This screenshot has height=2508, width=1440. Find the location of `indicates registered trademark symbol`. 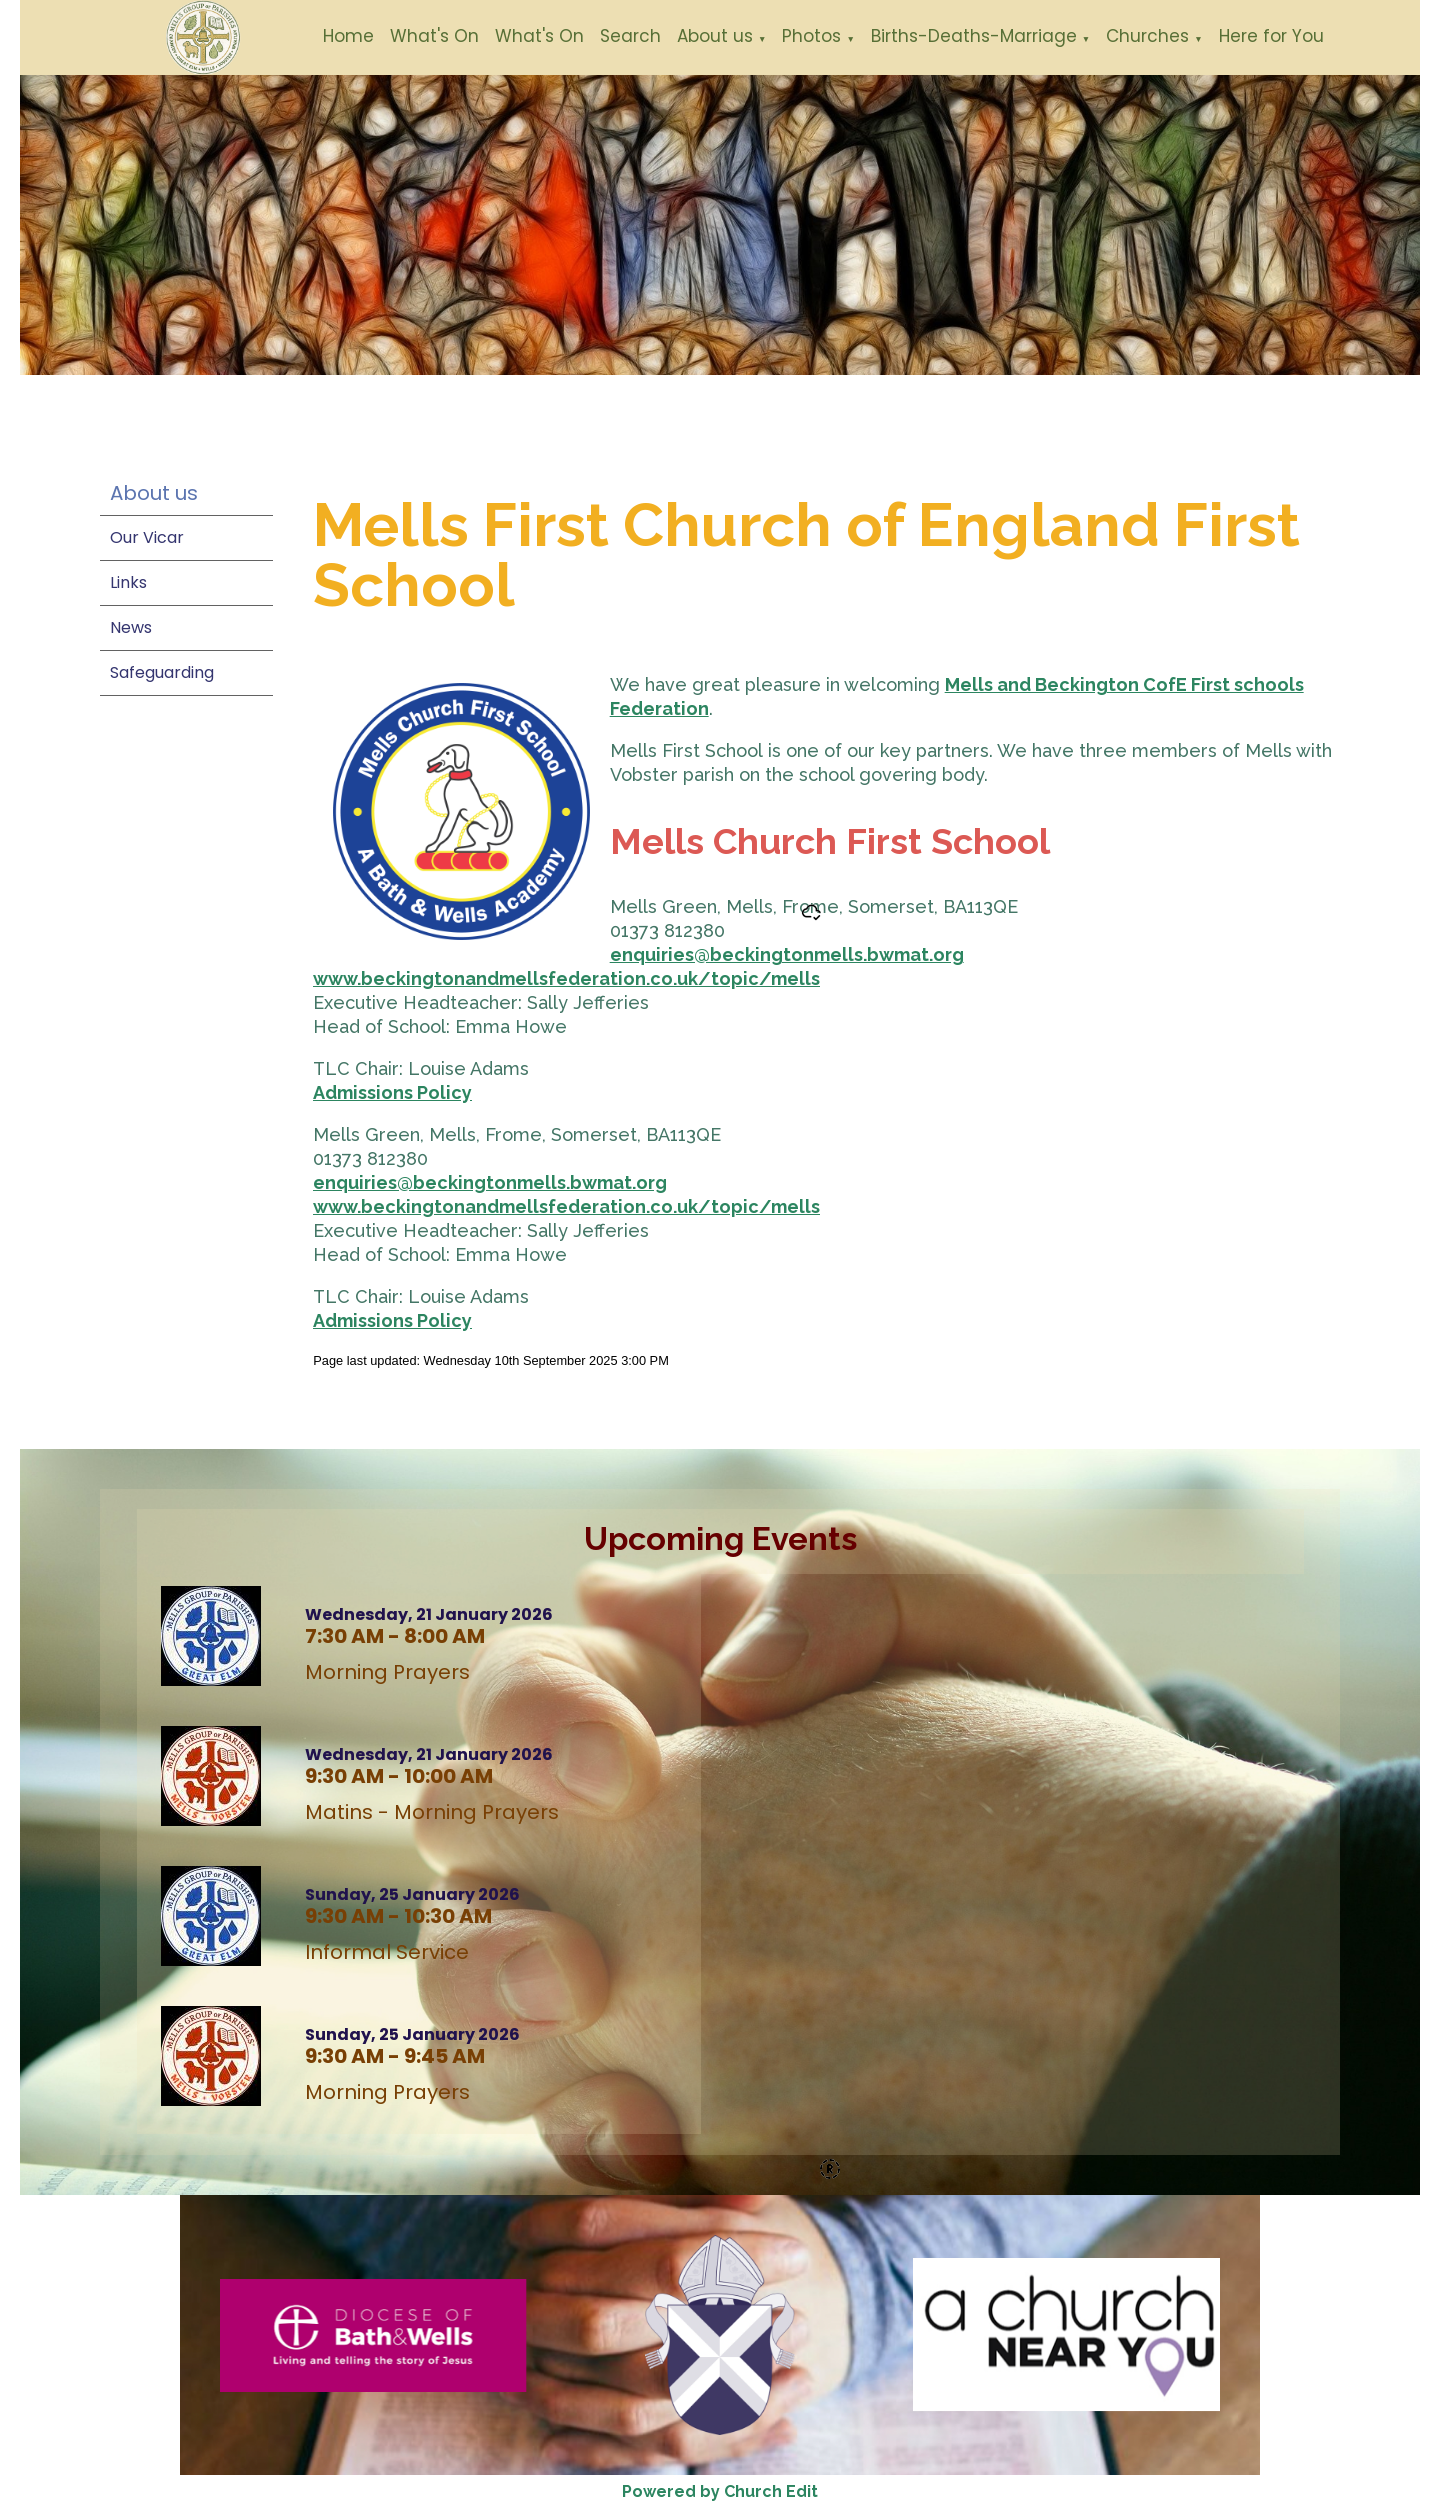

indicates registered trademark symbol is located at coordinates (830, 2169).